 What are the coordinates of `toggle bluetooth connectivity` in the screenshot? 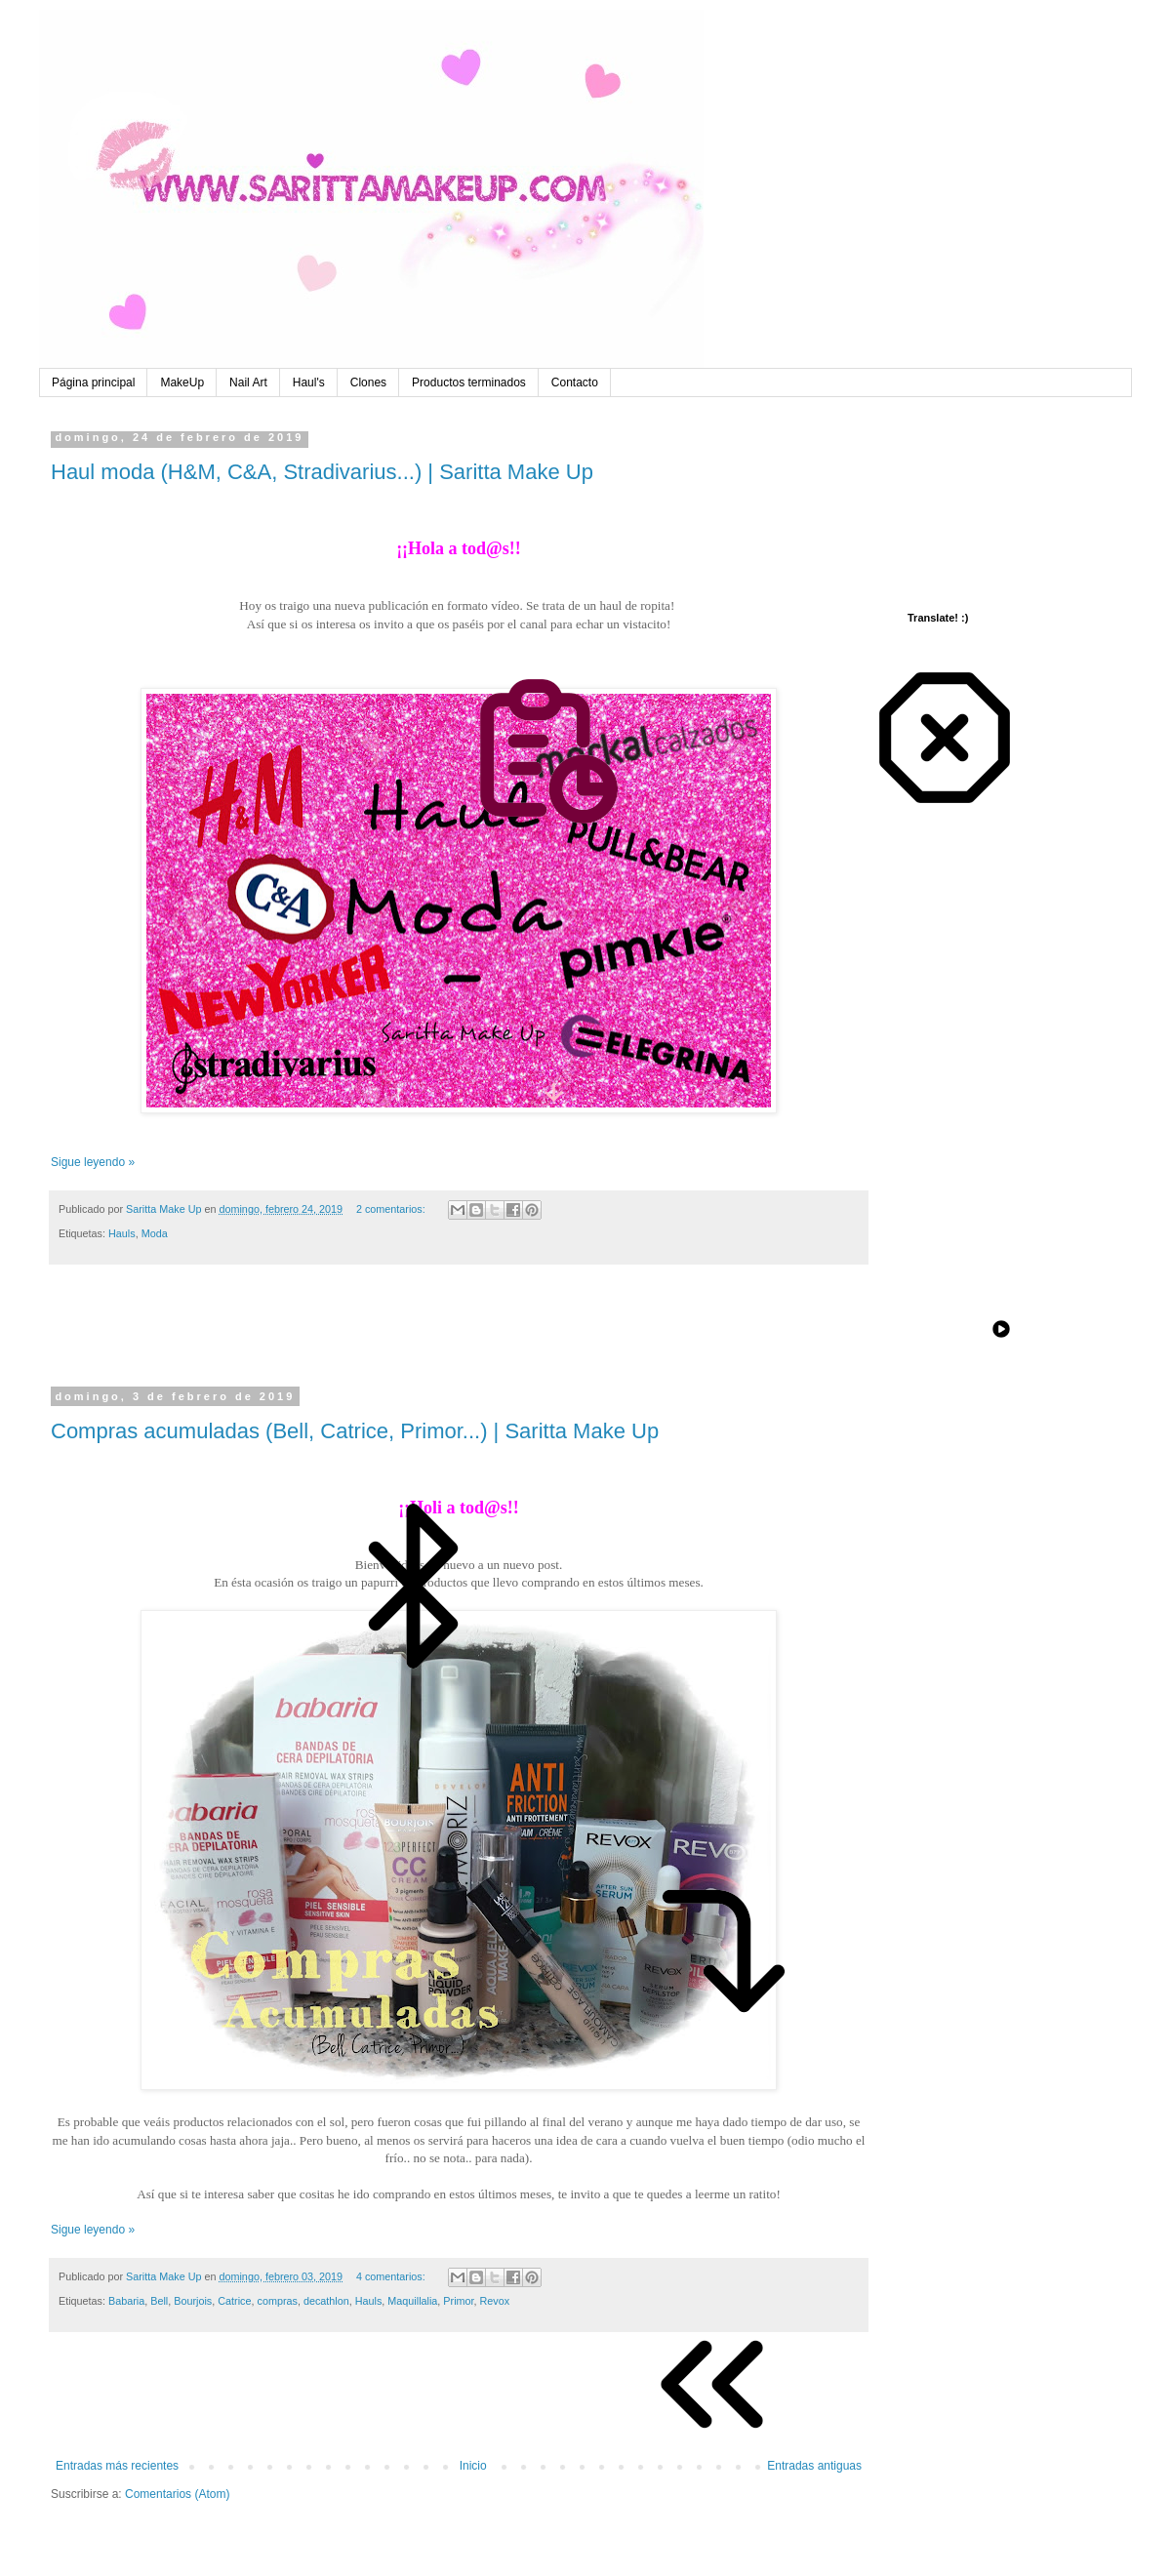 It's located at (413, 1586).